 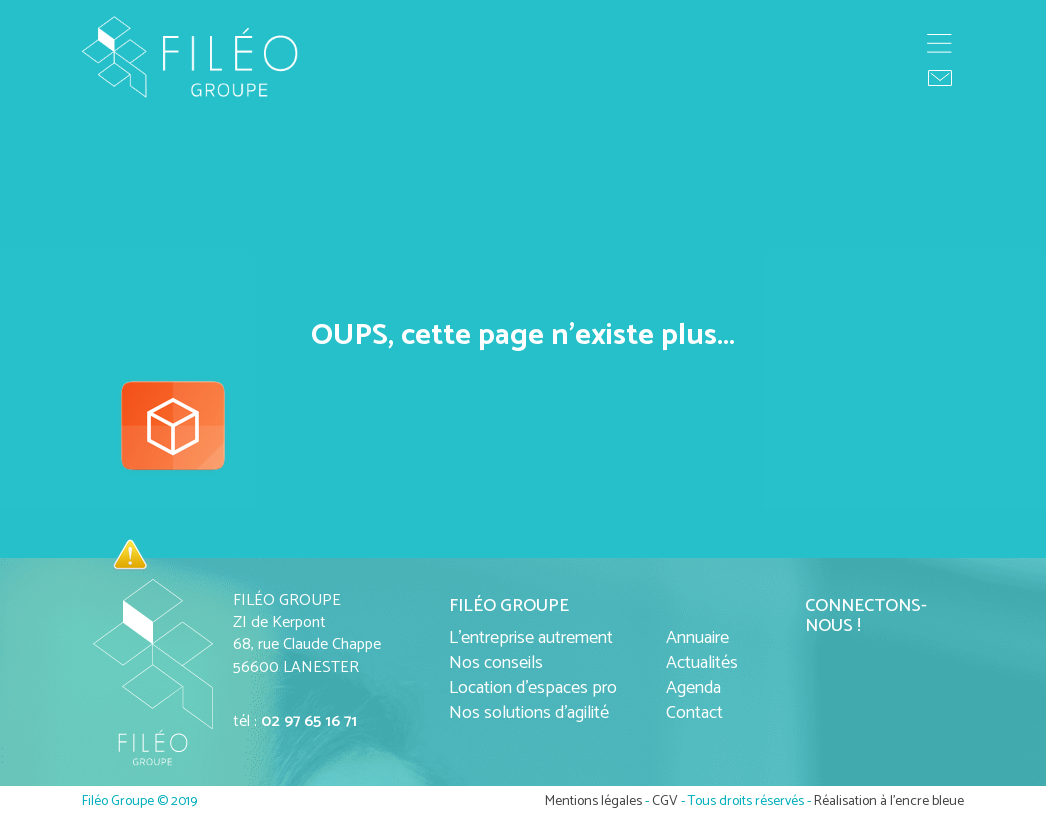 What do you see at coordinates (107, 583) in the screenshot?
I see `indicates a warning or caution state` at bounding box center [107, 583].